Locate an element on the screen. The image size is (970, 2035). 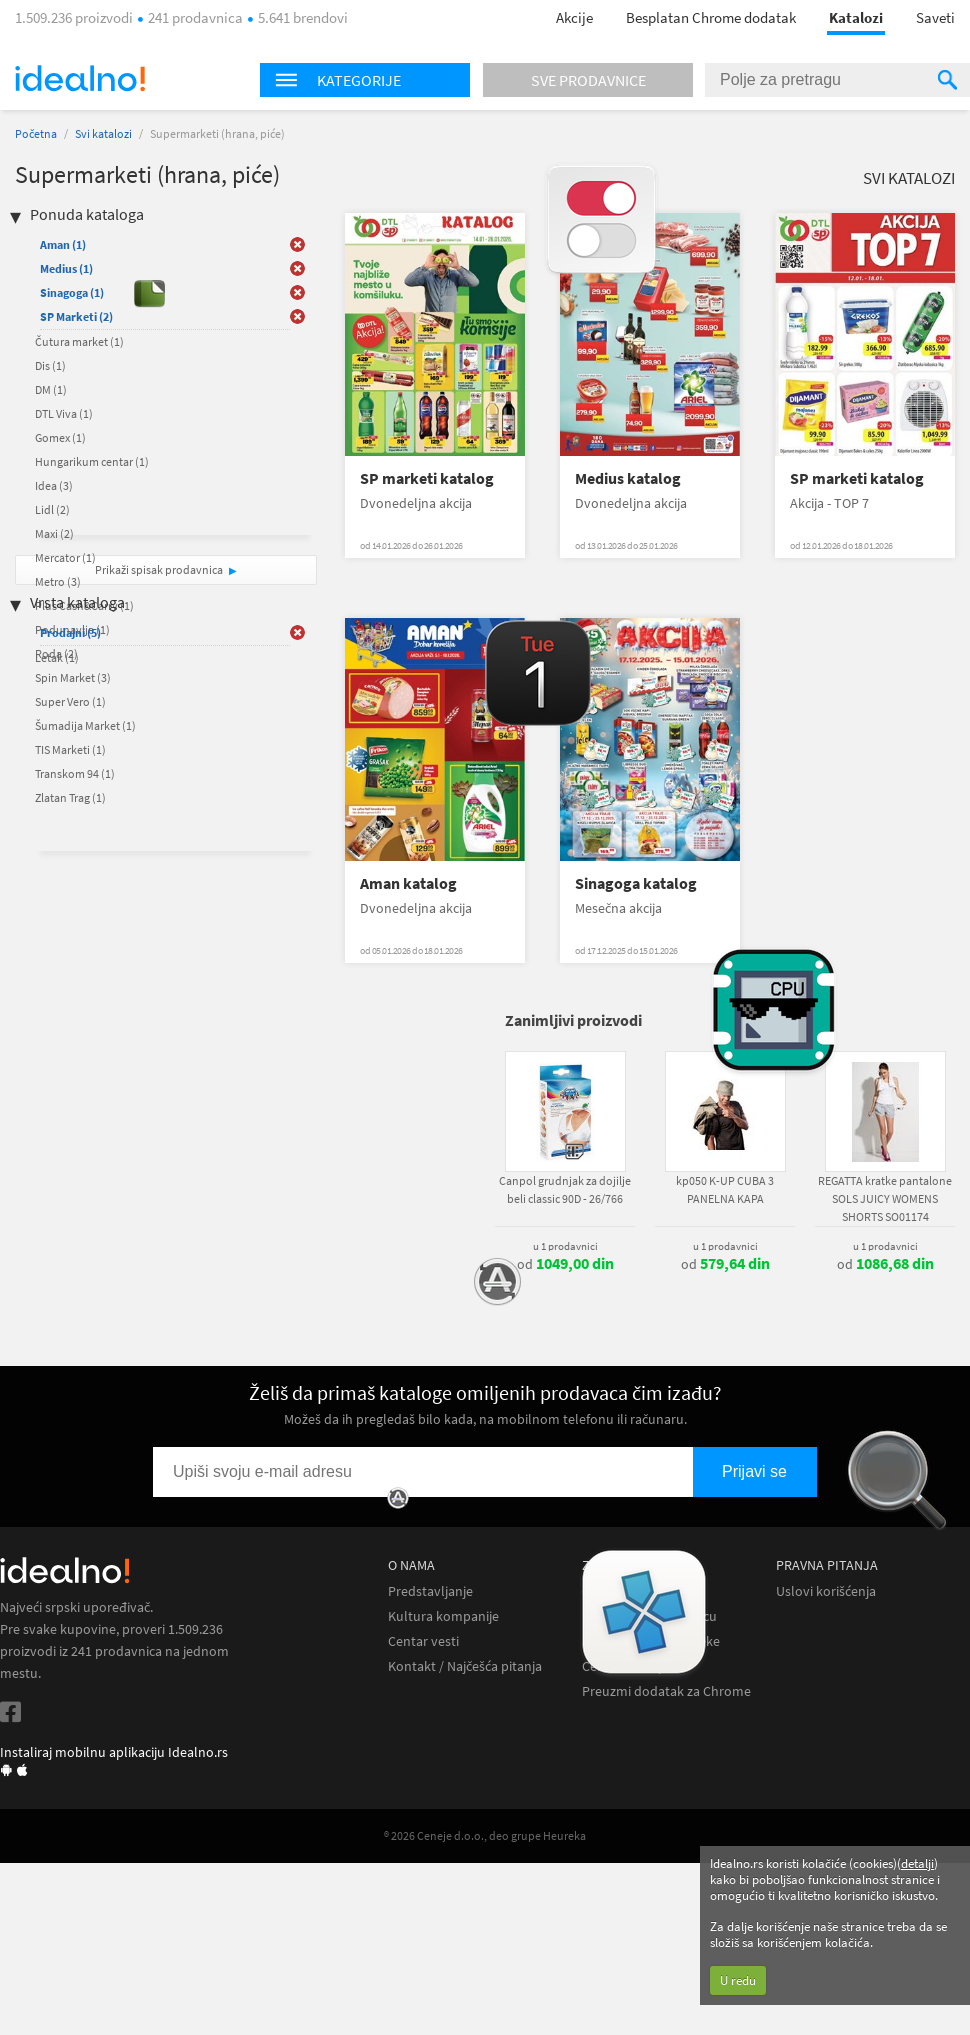
open desktop preferences or settings is located at coordinates (601, 219).